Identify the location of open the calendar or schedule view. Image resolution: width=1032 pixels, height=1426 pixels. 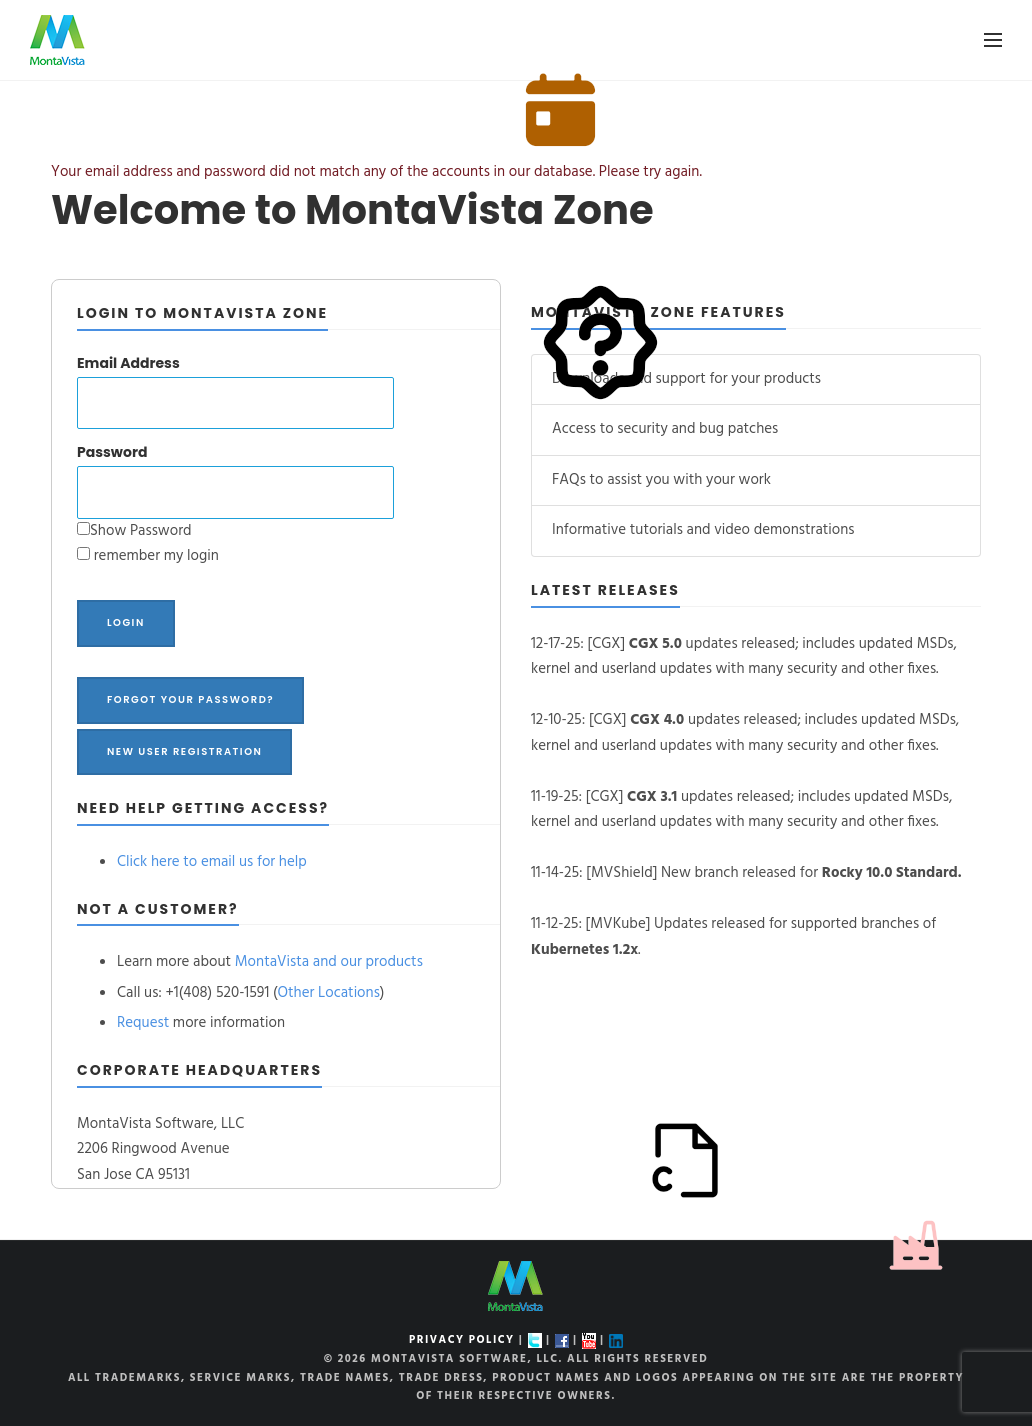
(560, 111).